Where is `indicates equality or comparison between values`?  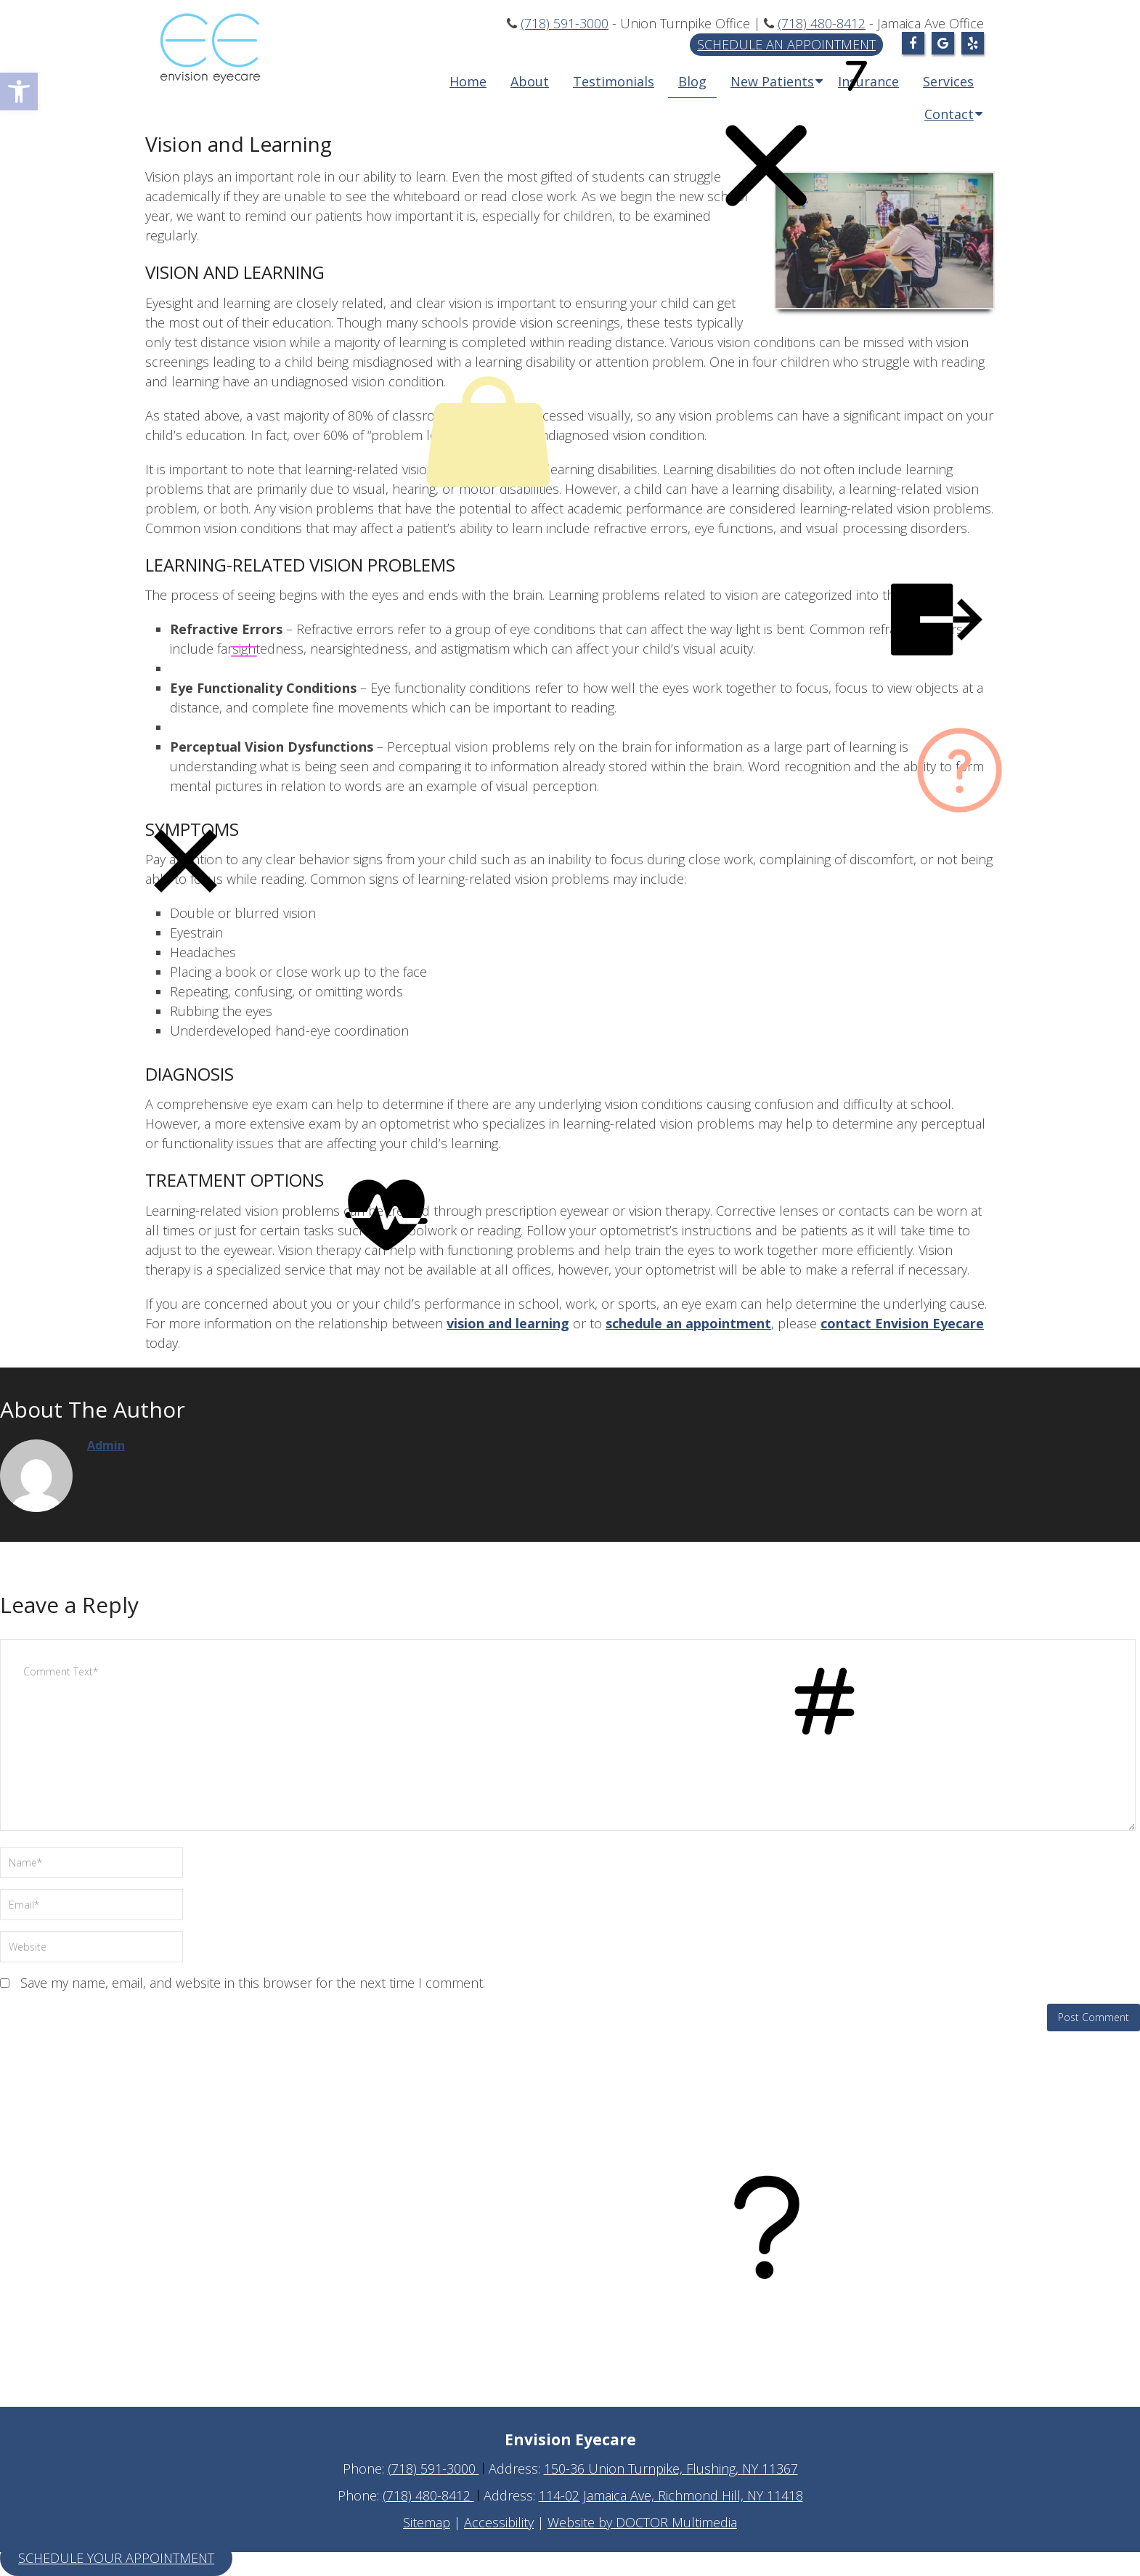
indicates equality or comparison between values is located at coordinates (244, 651).